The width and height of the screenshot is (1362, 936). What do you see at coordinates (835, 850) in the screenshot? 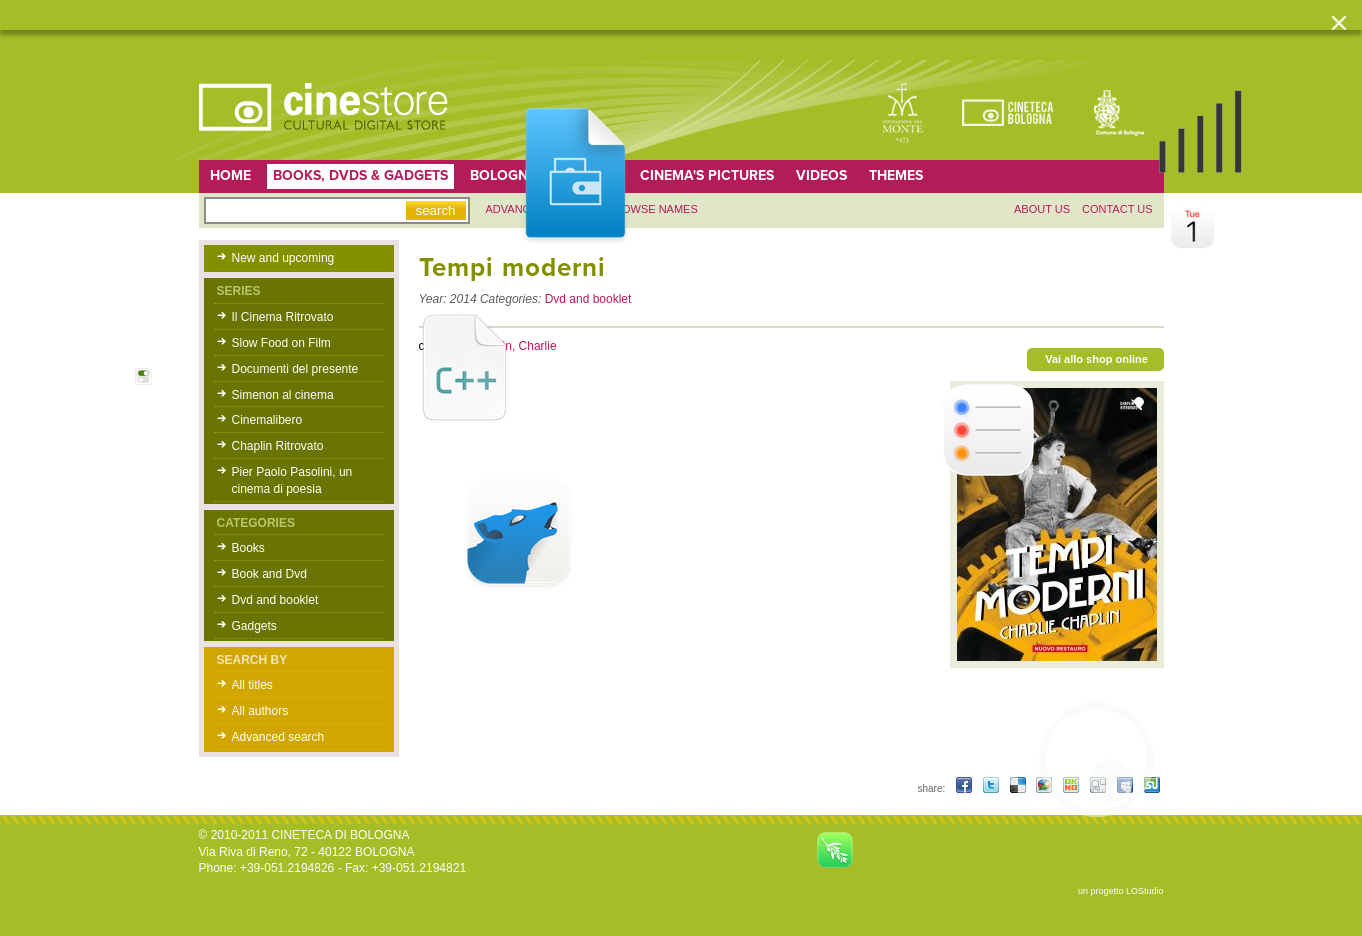
I see `open olive video editor` at bounding box center [835, 850].